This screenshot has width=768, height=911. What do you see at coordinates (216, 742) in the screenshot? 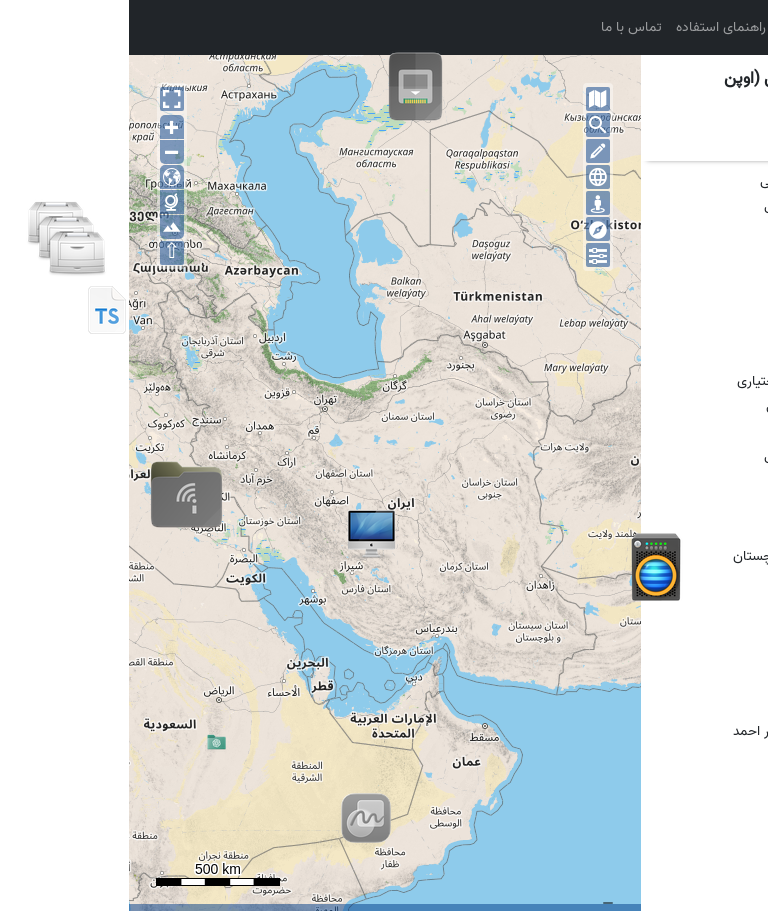
I see `open folder containing ChatGPT-related files` at bounding box center [216, 742].